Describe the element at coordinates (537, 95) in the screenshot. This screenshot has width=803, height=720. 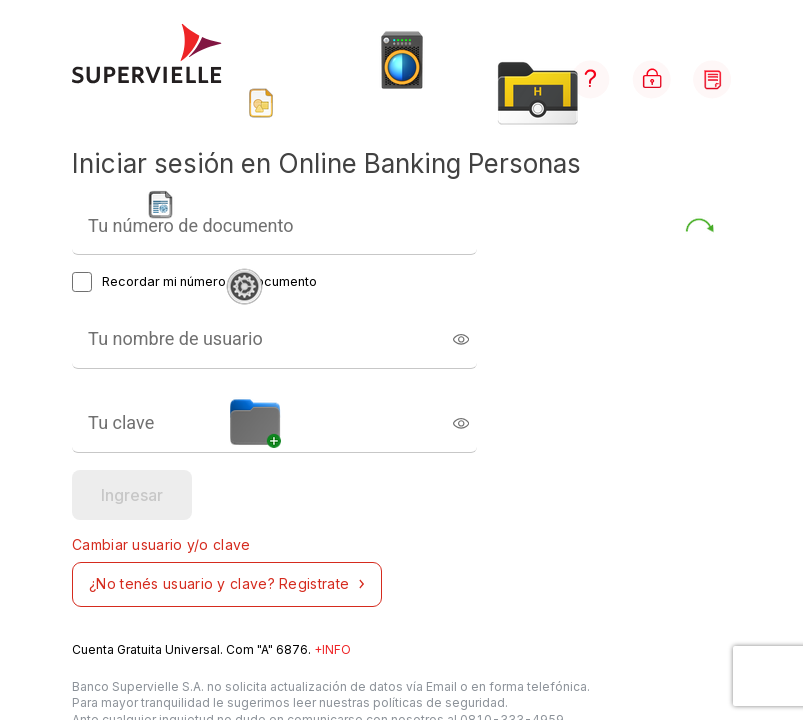
I see `folder for pokémon ultra ball collection or related game files` at that location.